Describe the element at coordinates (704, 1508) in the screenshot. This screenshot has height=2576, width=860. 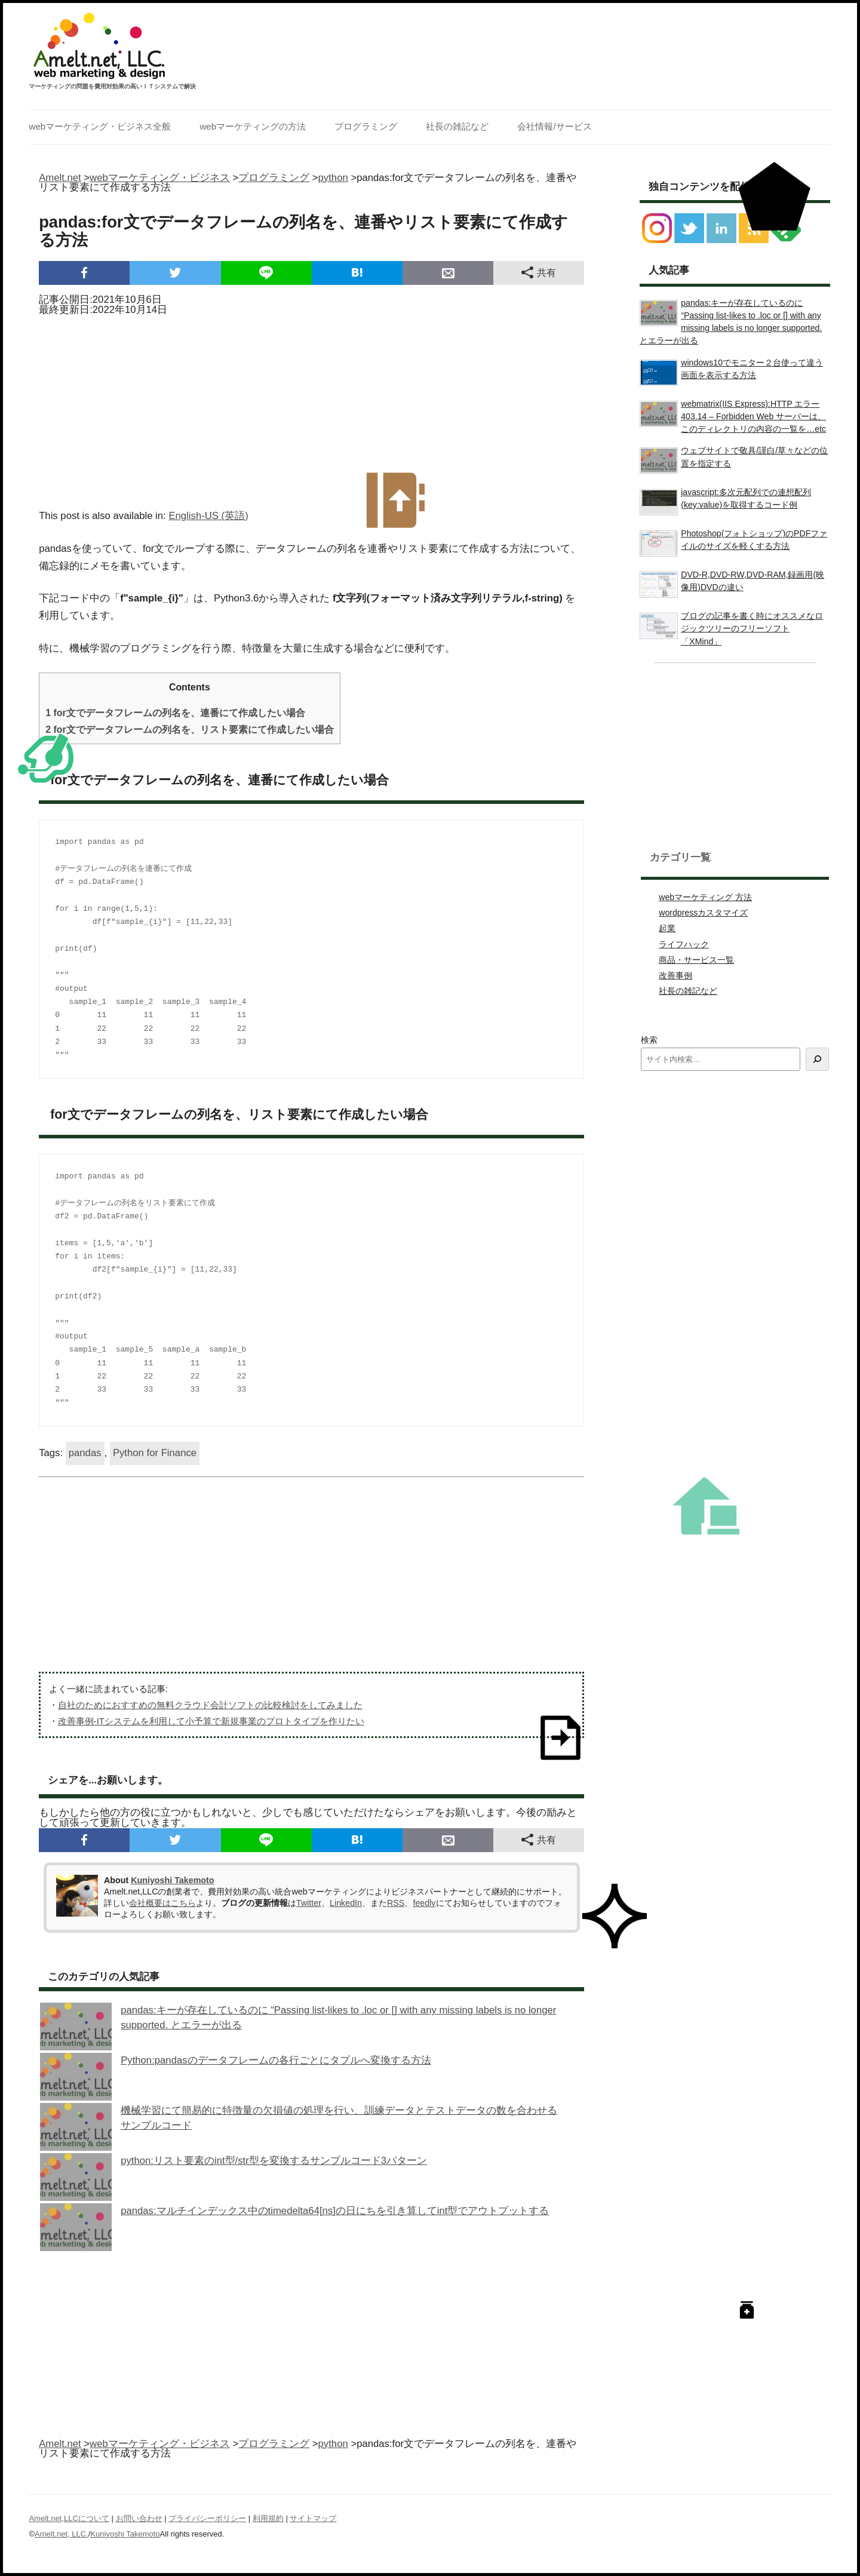
I see `access home office or remote work settings` at that location.